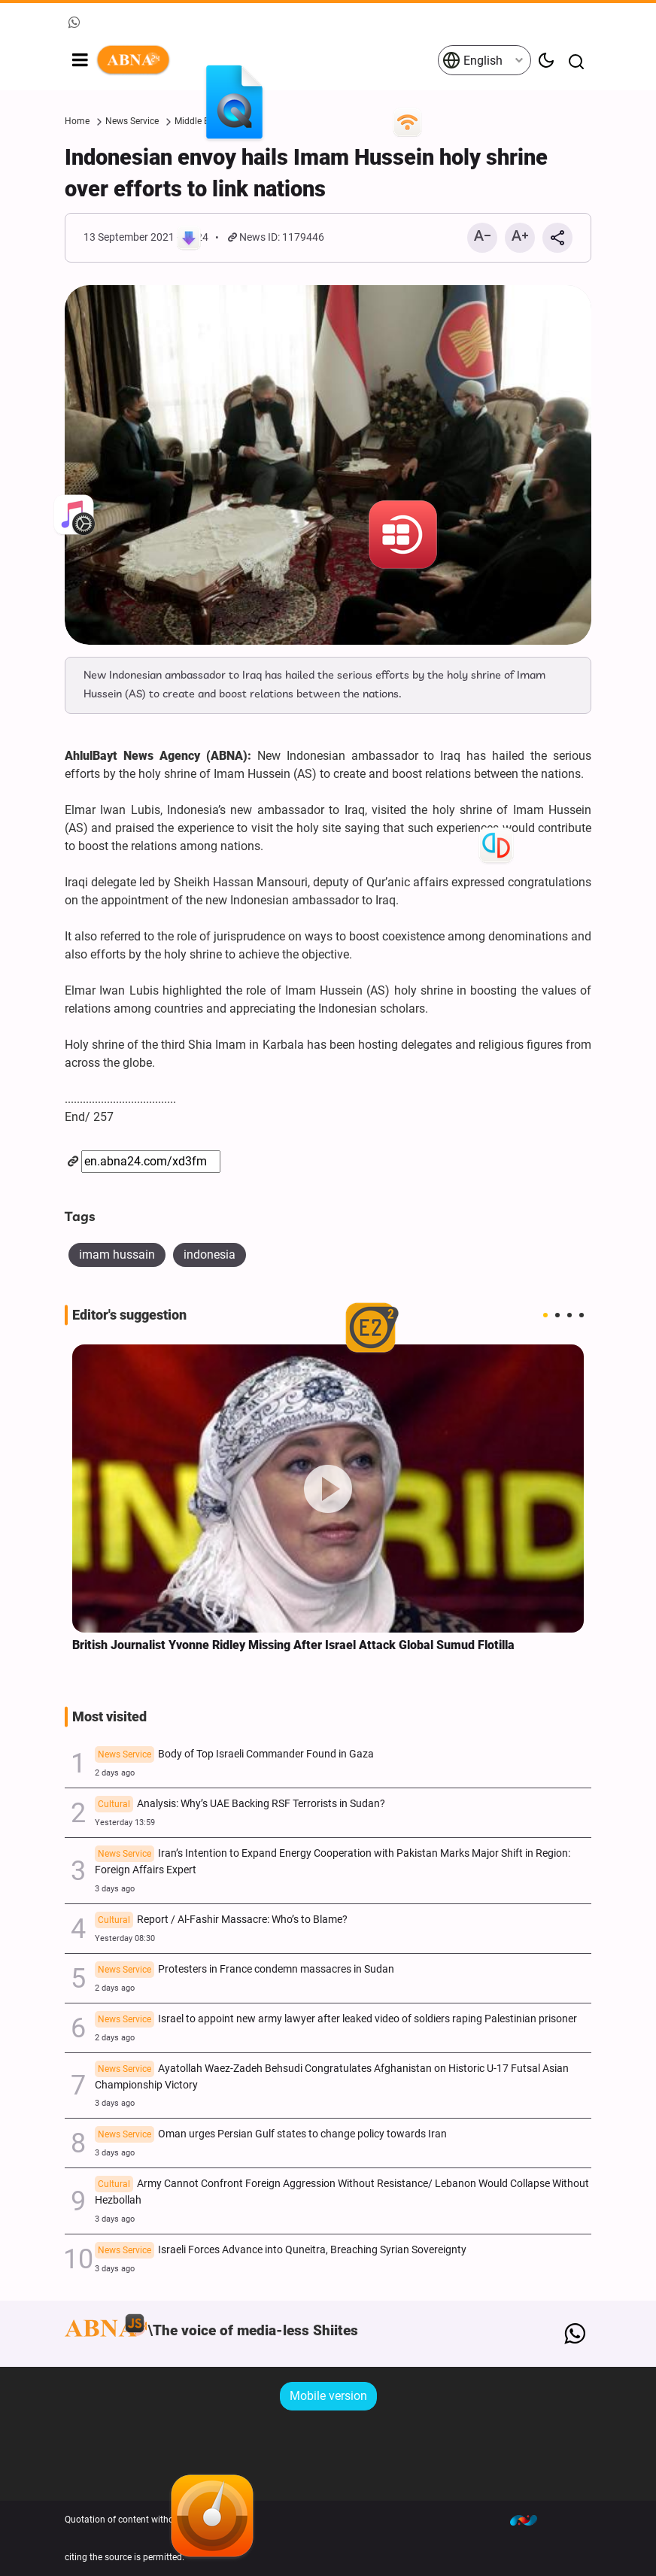 The height and width of the screenshot is (2576, 656). Describe the element at coordinates (234, 103) in the screenshot. I see `a generic video file` at that location.